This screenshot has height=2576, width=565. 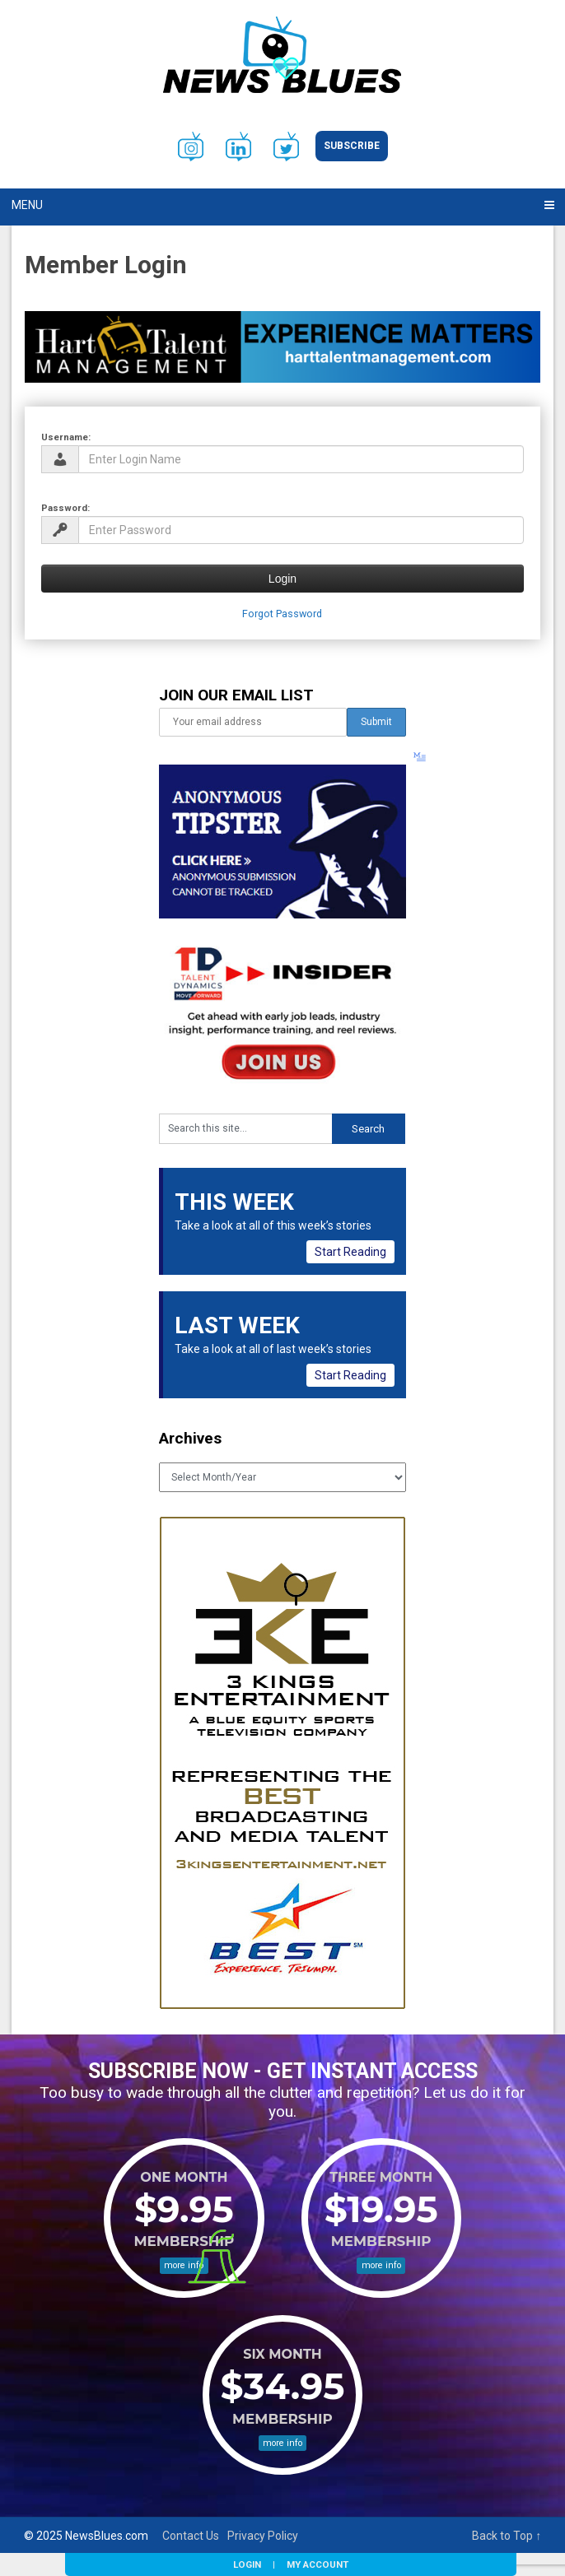 I want to click on select neuter or non-binary gender option, so click(x=296, y=1588).